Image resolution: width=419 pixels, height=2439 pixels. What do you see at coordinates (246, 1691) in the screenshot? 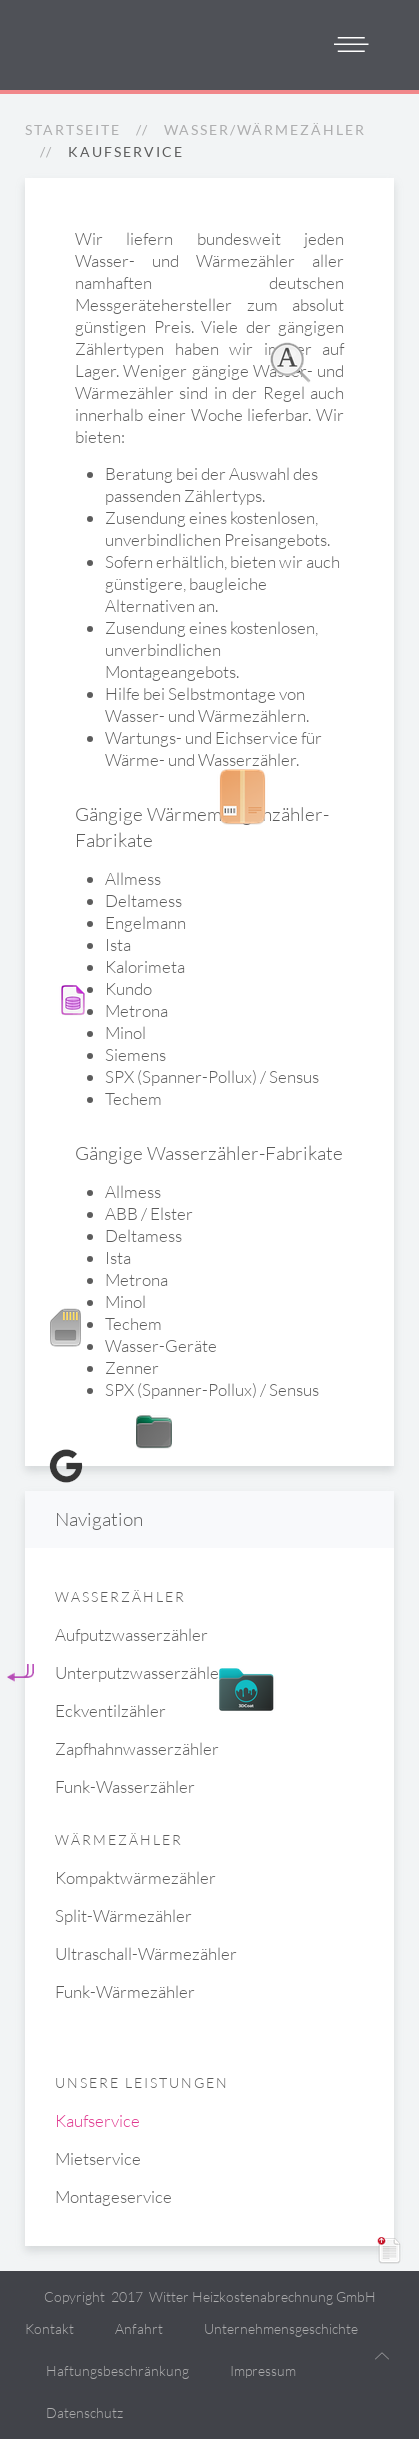
I see `open 3D Coat project files folder` at bounding box center [246, 1691].